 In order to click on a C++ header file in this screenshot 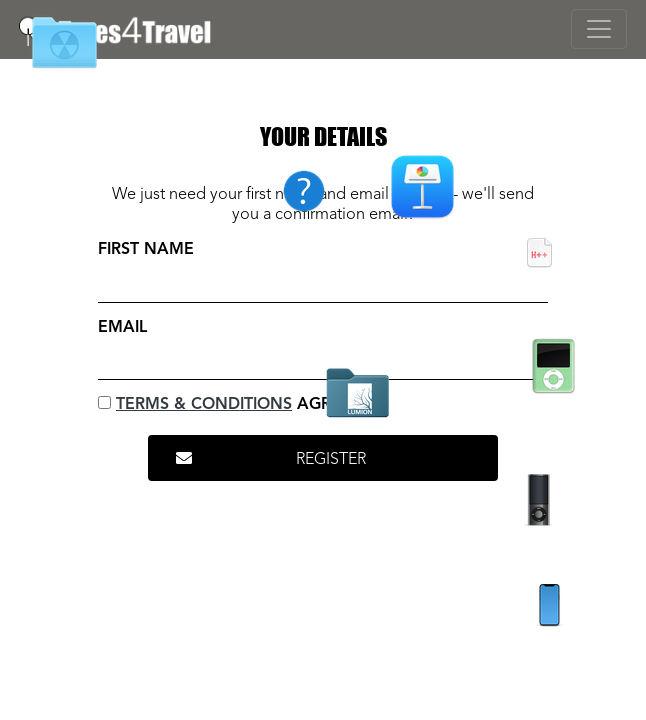, I will do `click(539, 252)`.